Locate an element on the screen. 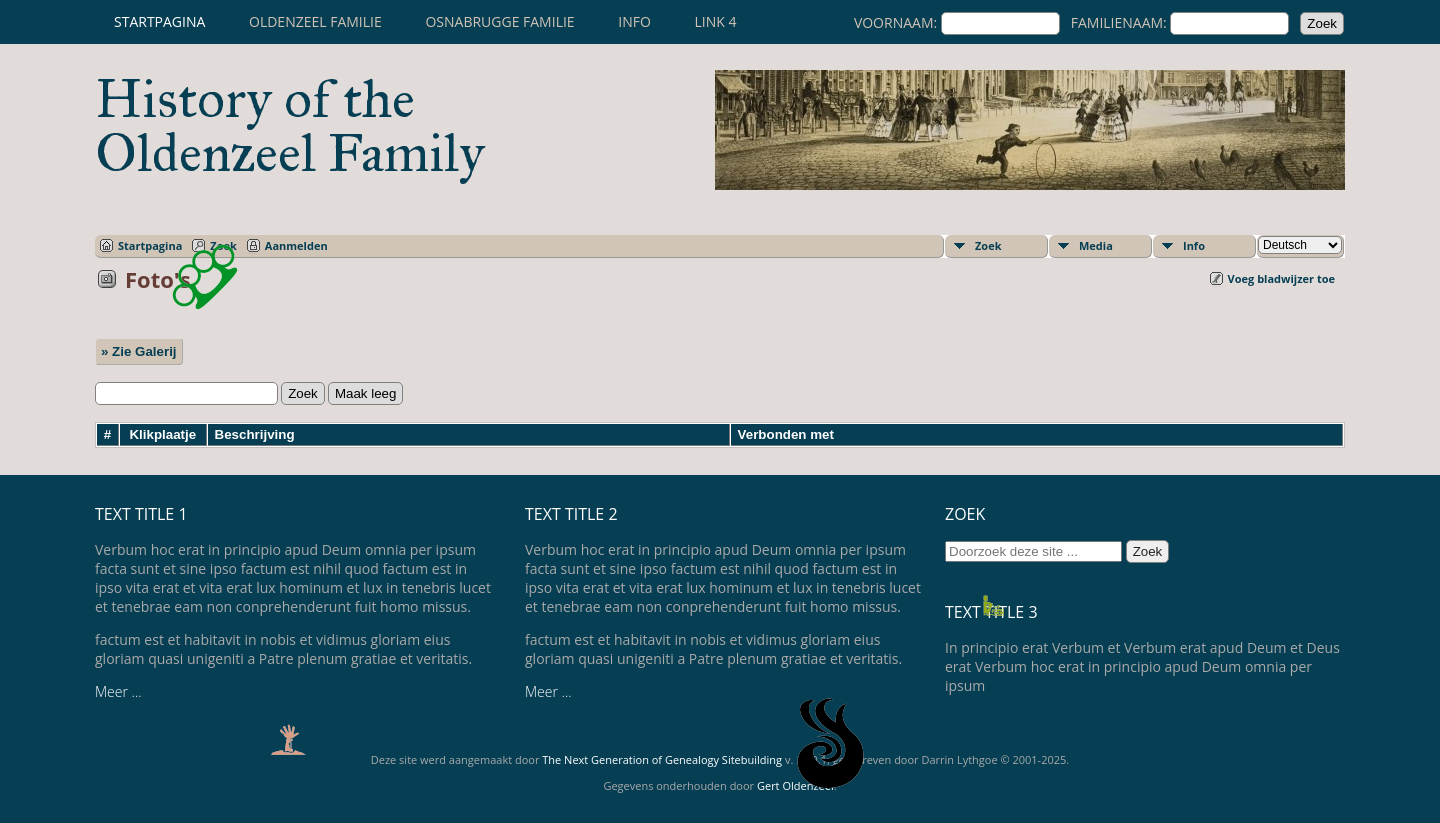 The height and width of the screenshot is (823, 1440). access harbor or port facilities is located at coordinates (994, 606).